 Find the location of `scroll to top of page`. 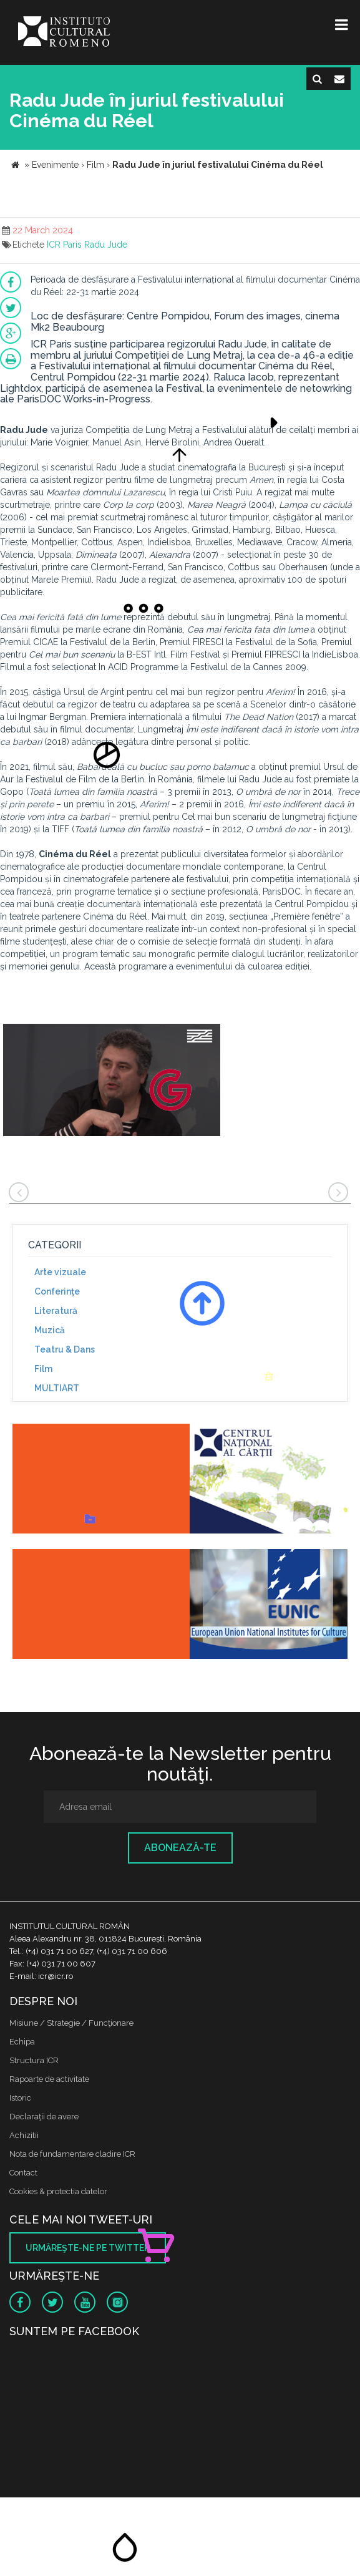

scroll to top of page is located at coordinates (202, 1303).